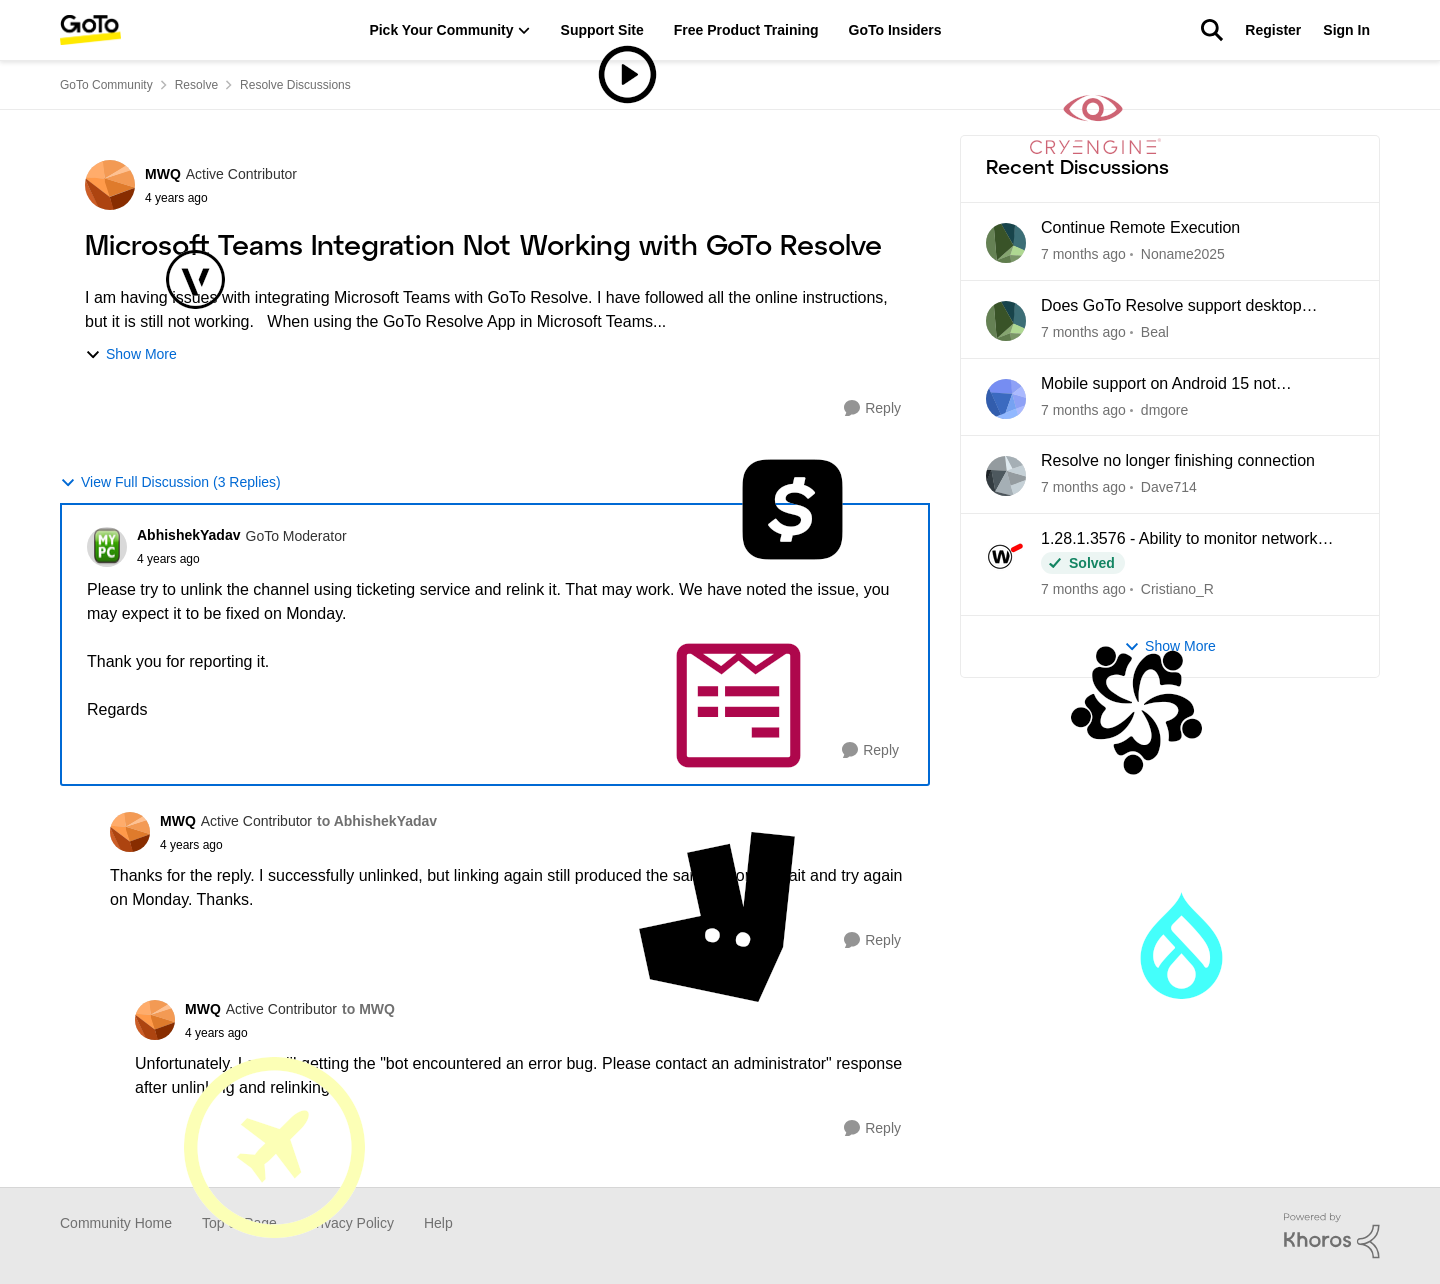 The width and height of the screenshot is (1440, 1284). I want to click on link to drupal CMS platform, so click(1181, 945).